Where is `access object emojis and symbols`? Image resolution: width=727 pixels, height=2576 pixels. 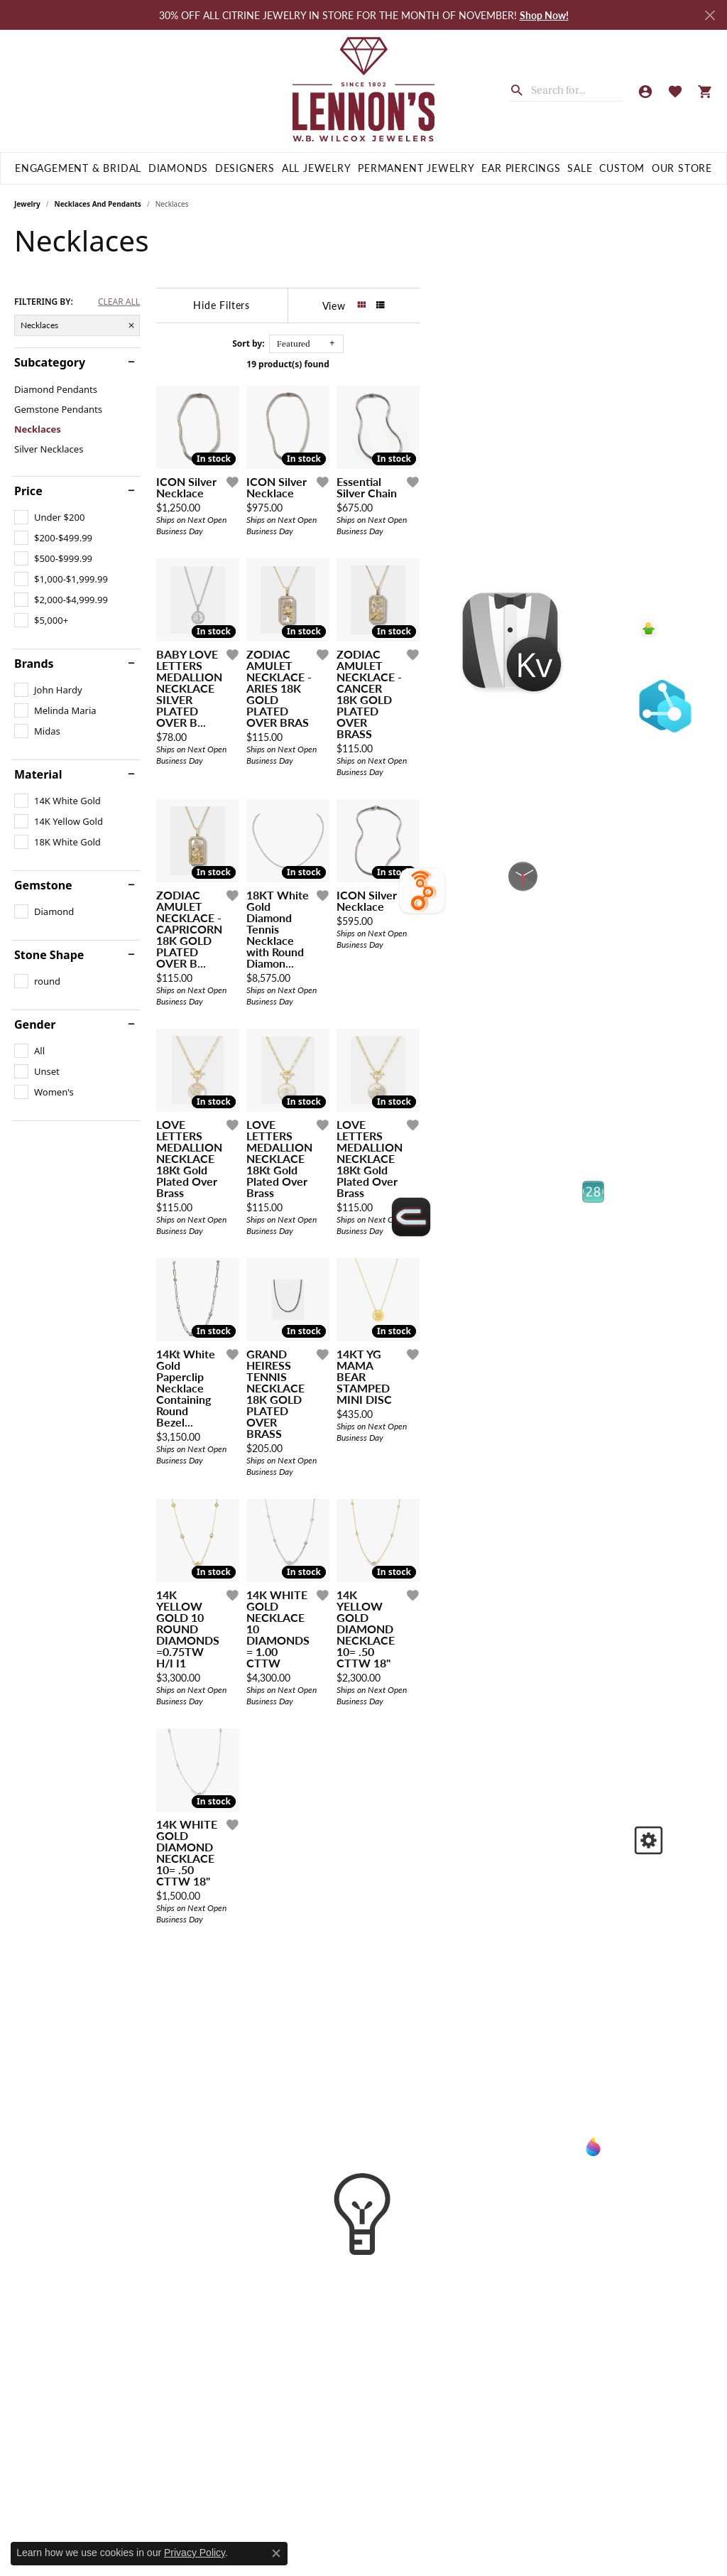 access object emojis and symbols is located at coordinates (359, 2214).